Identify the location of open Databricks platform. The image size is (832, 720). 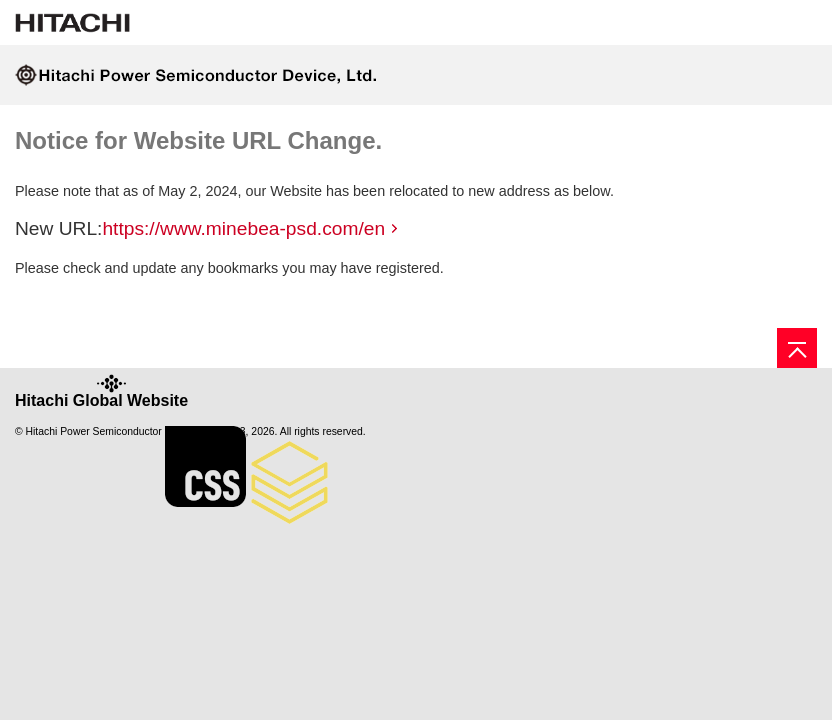
(289, 482).